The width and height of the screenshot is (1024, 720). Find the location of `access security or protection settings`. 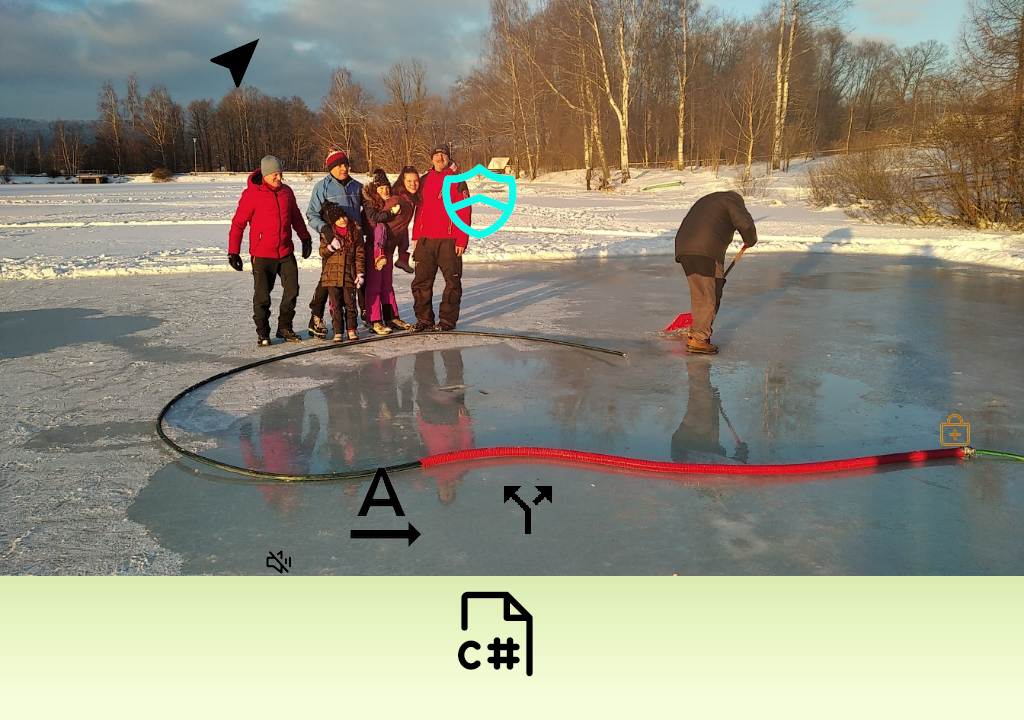

access security or protection settings is located at coordinates (479, 201).